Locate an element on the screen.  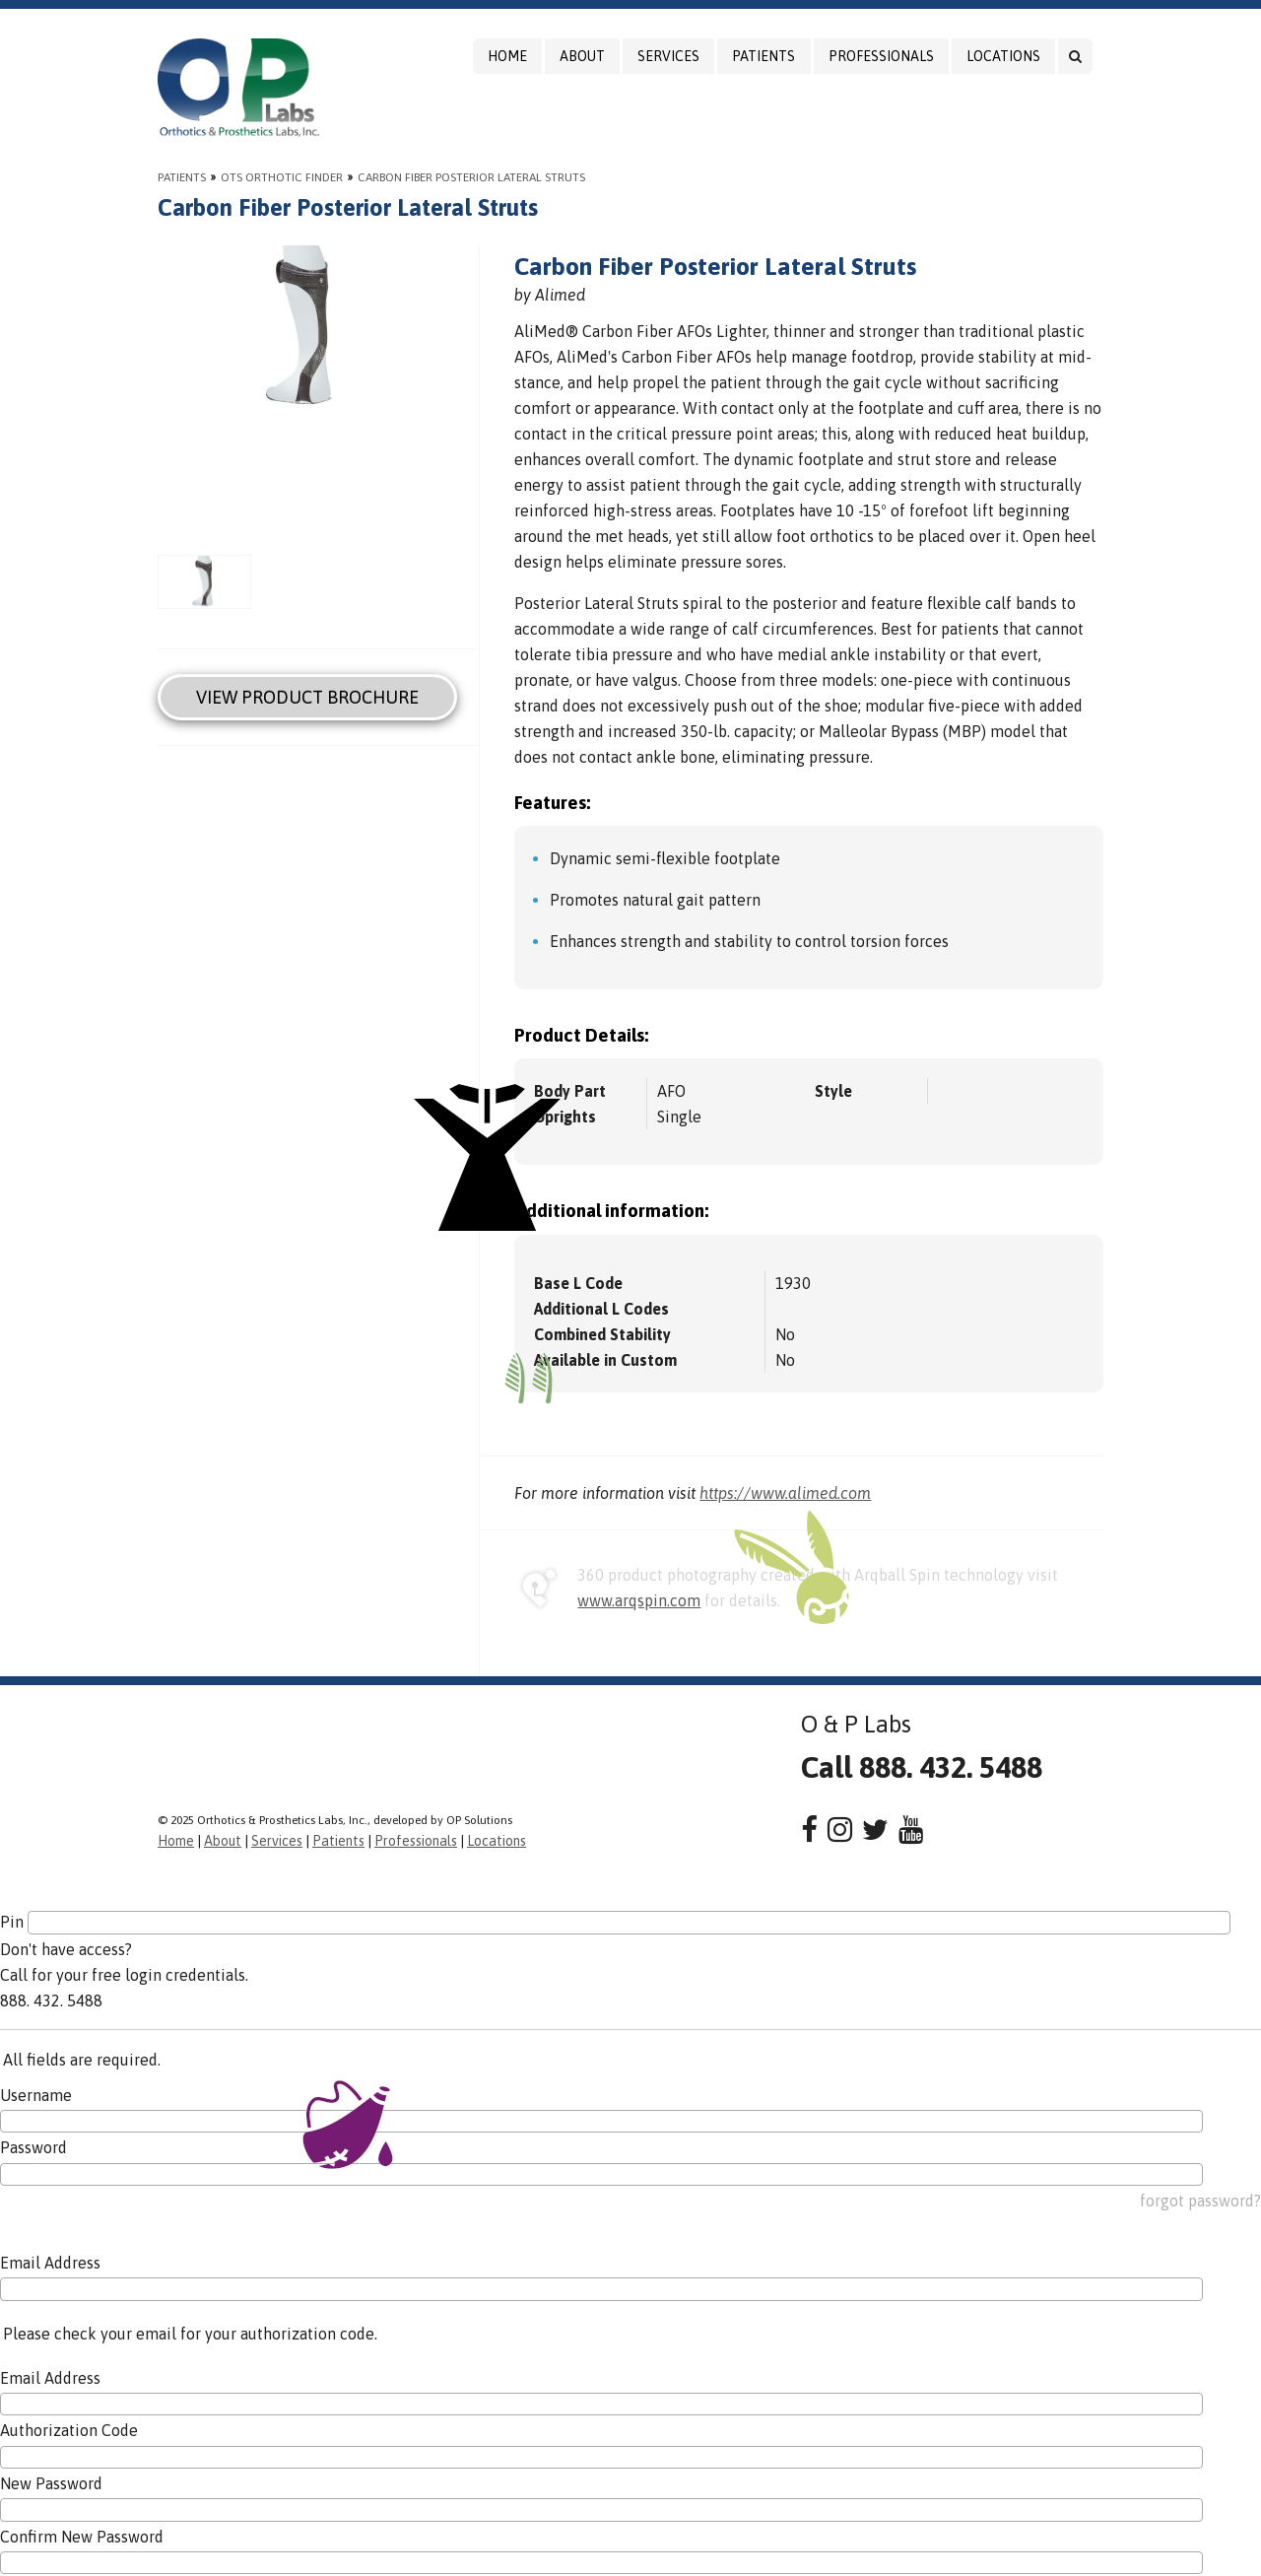
equip or use waterskin item is located at coordinates (348, 2125).